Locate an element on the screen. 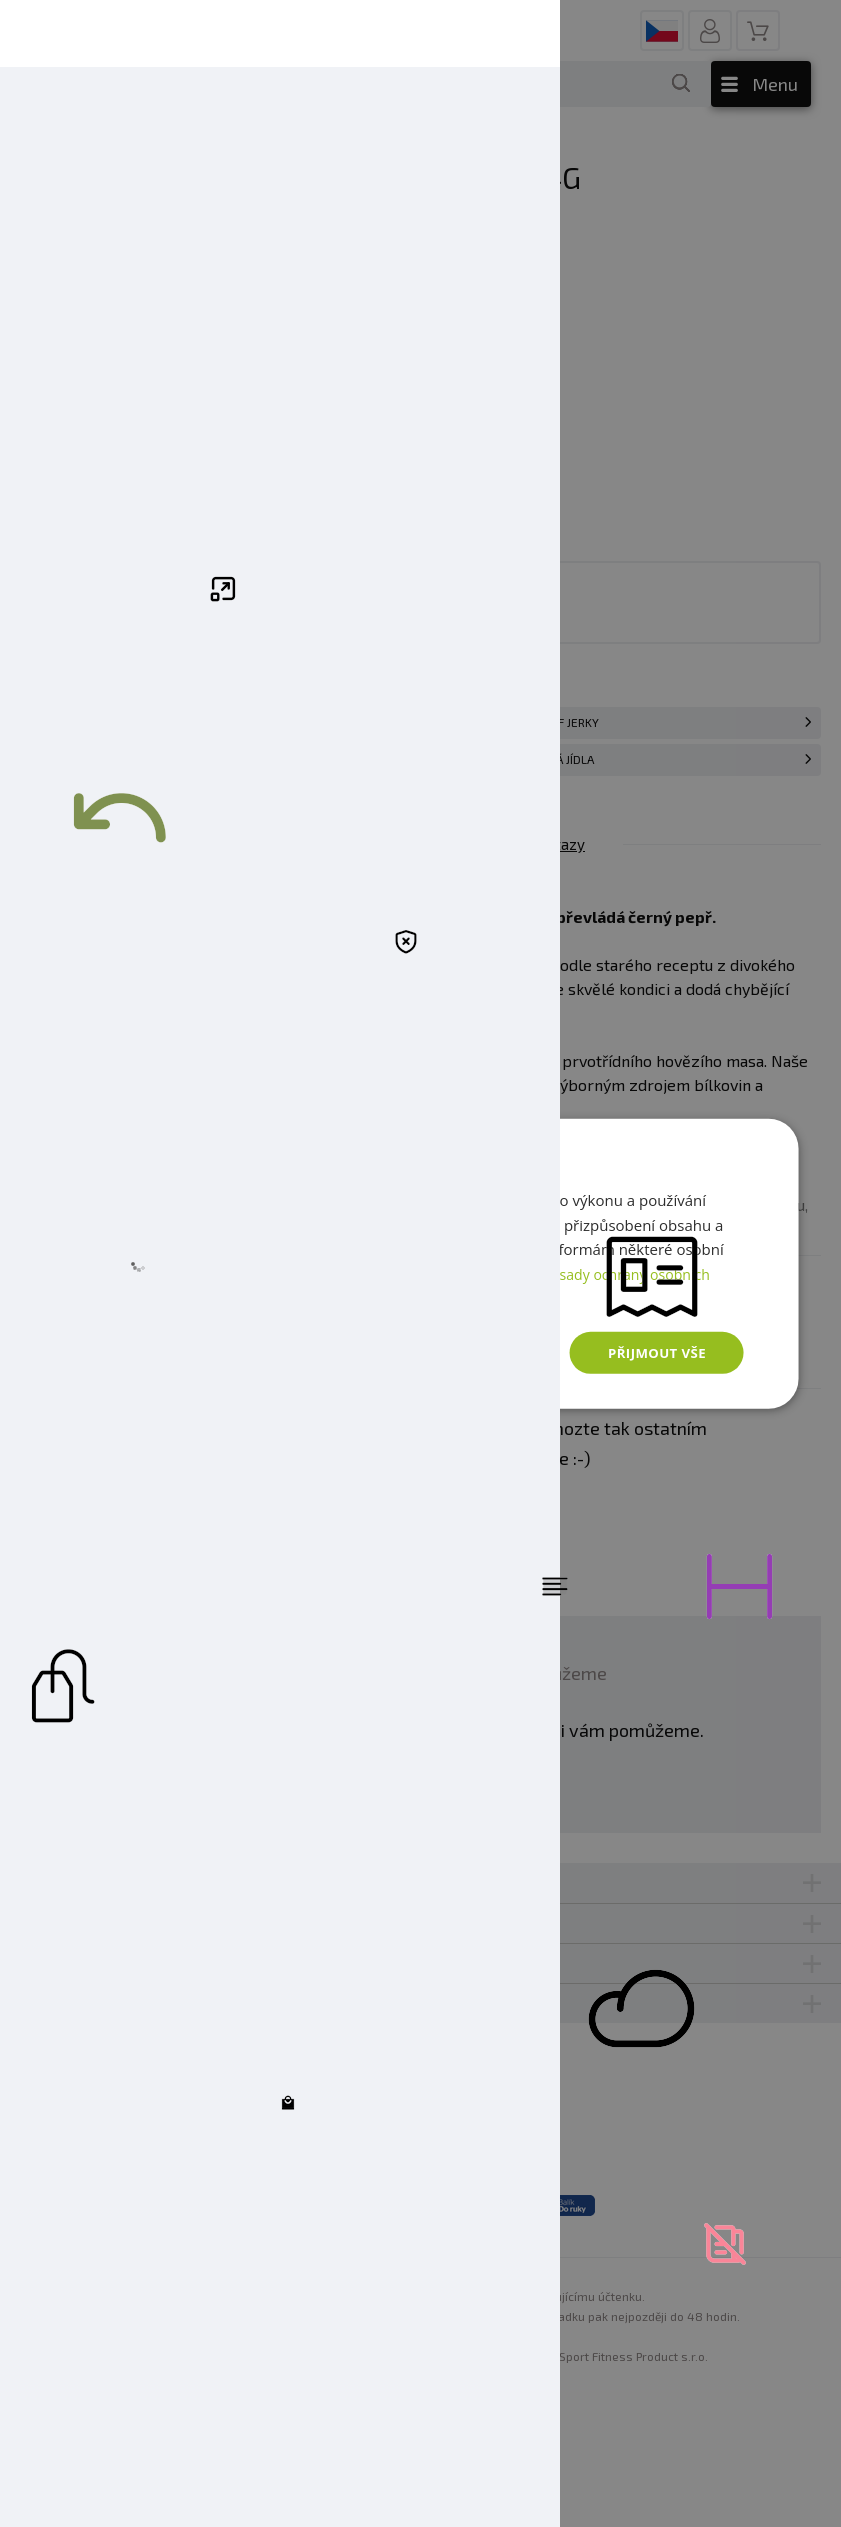 The image size is (841, 2527). maximize window to full screen is located at coordinates (223, 588).